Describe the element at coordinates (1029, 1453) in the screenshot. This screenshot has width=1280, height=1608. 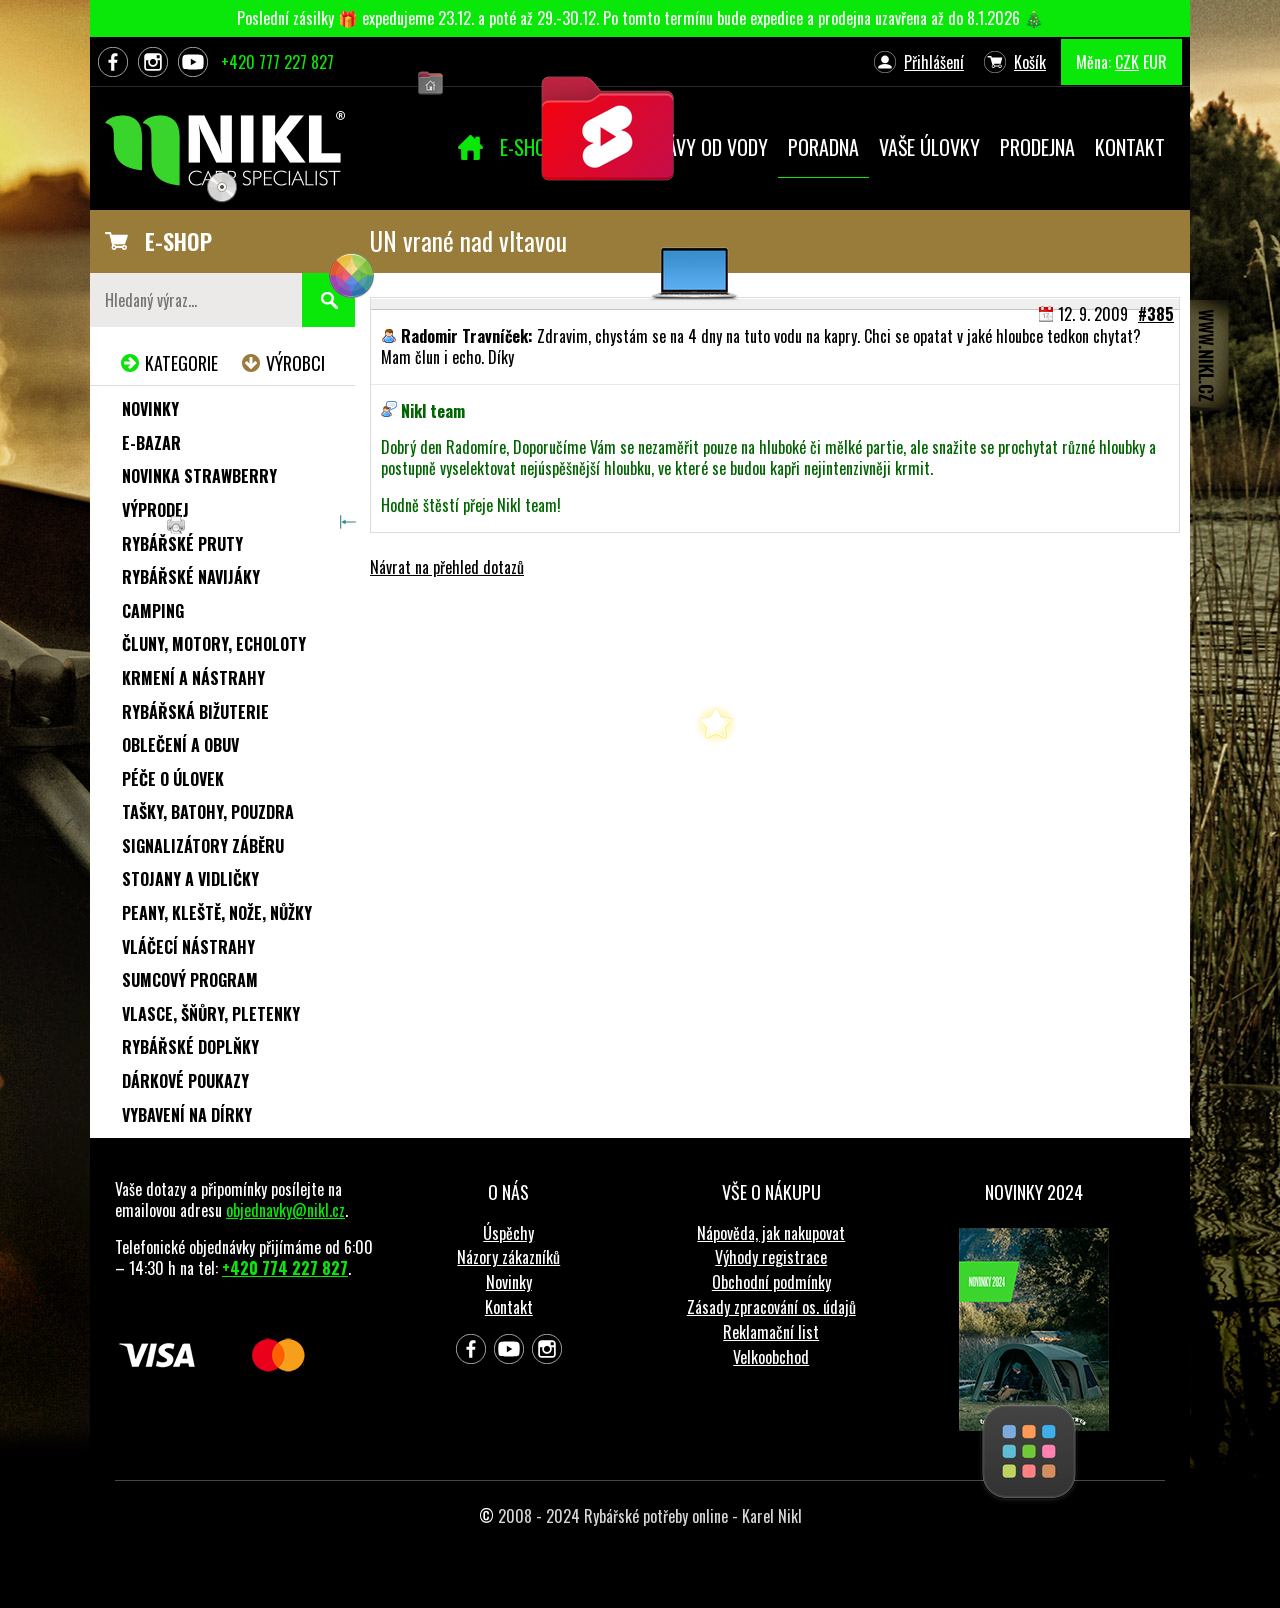
I see `customize desktop icon appearance and arrangement` at that location.